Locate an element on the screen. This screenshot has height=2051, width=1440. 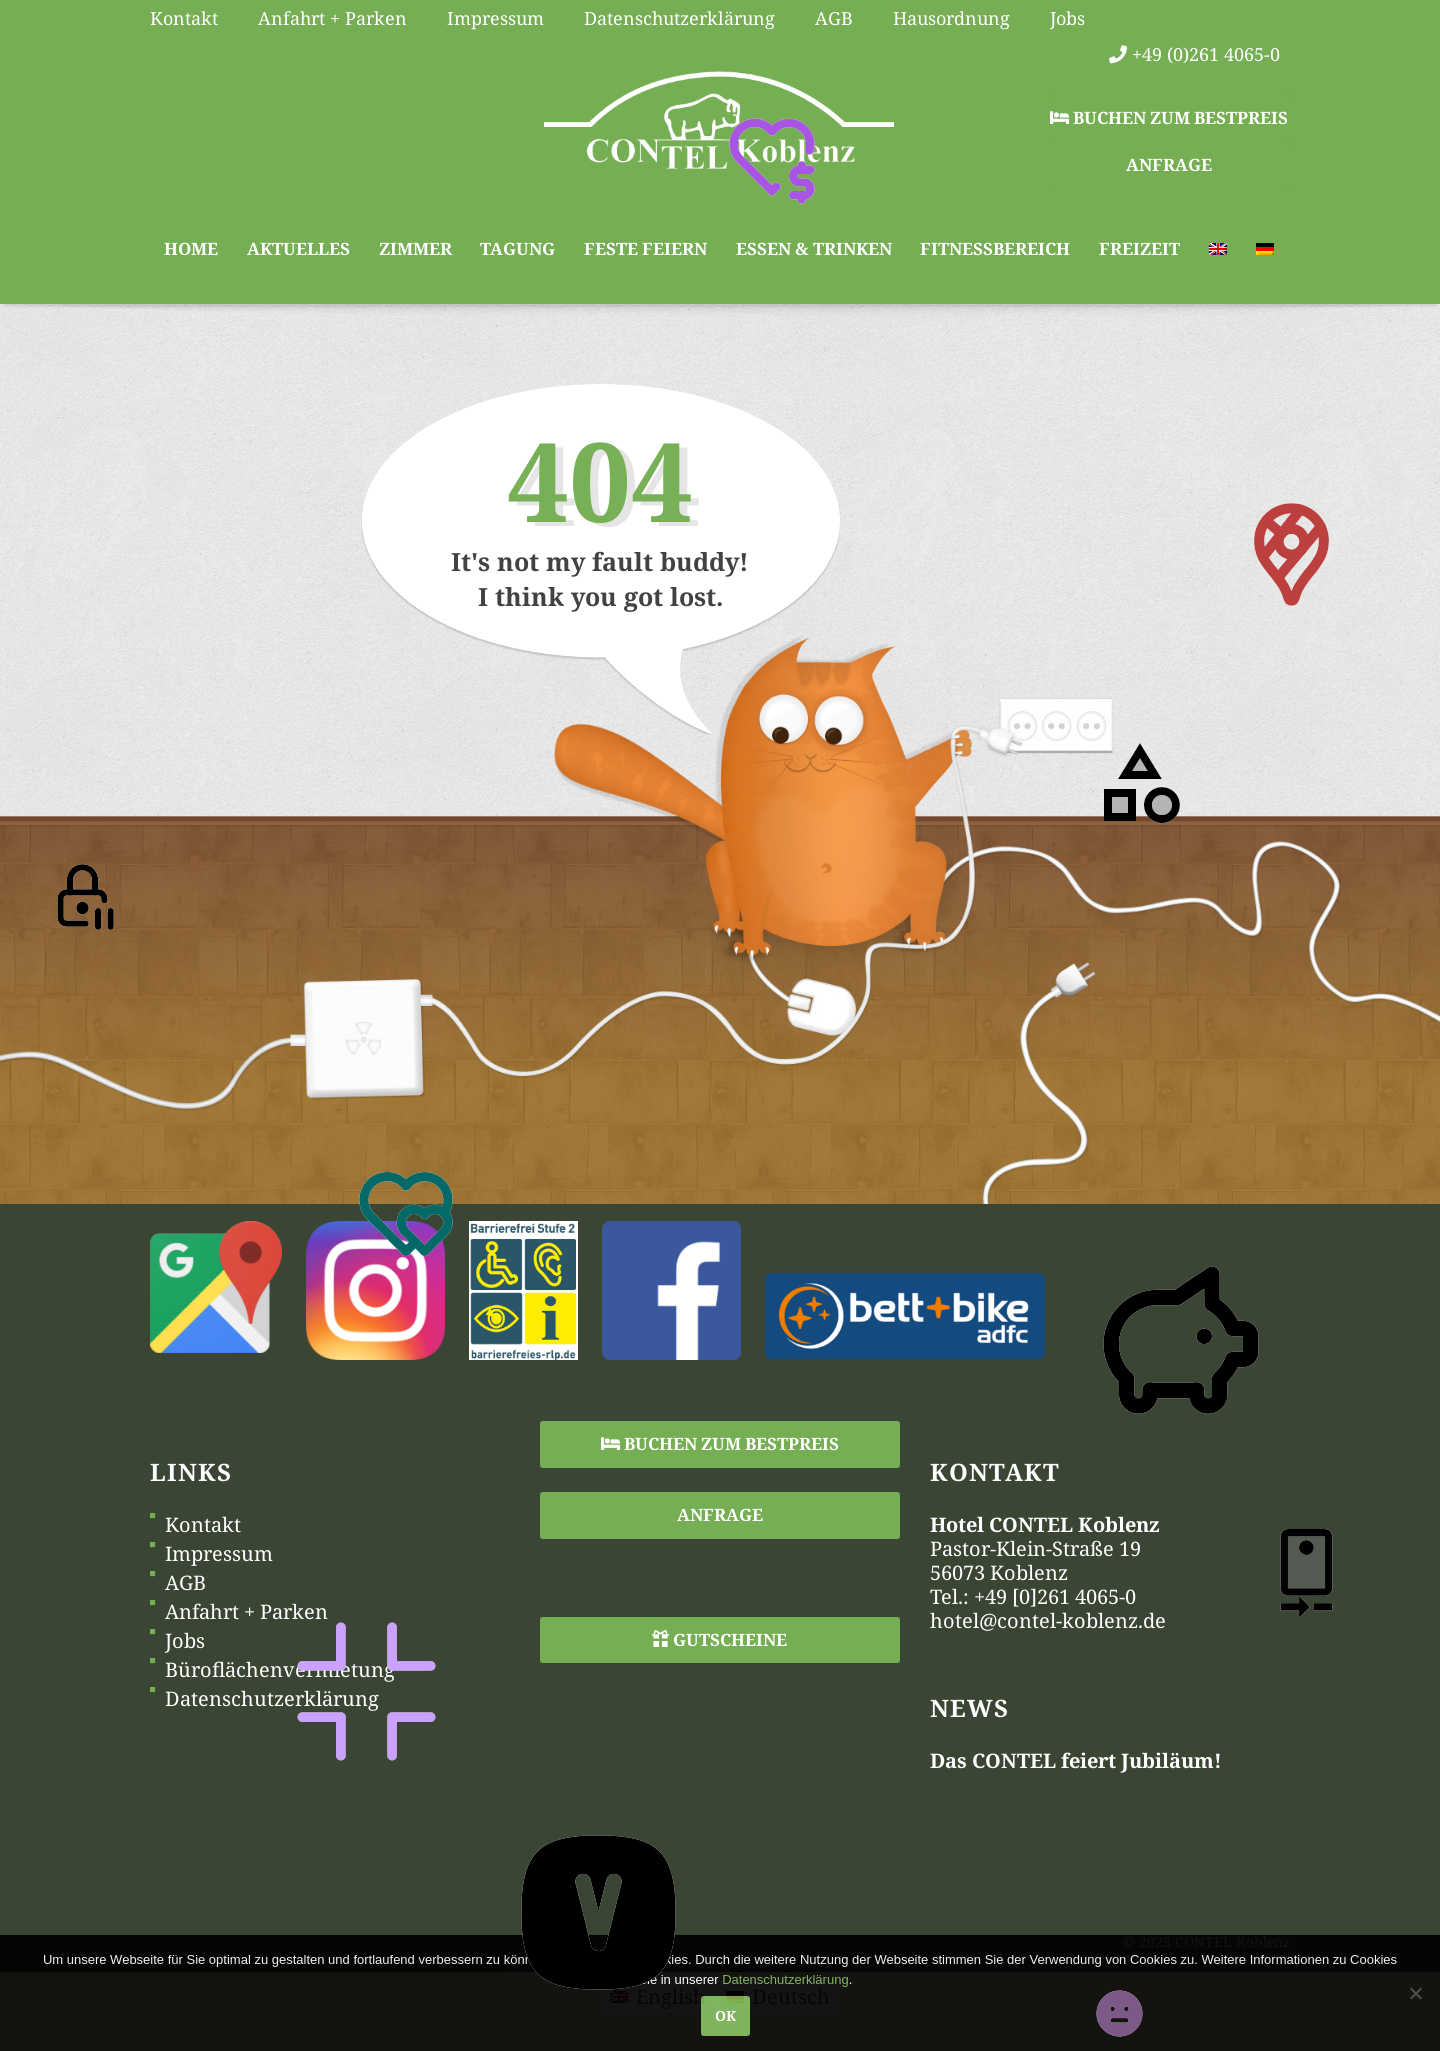
indicate neutral or no mood selected is located at coordinates (1119, 2013).